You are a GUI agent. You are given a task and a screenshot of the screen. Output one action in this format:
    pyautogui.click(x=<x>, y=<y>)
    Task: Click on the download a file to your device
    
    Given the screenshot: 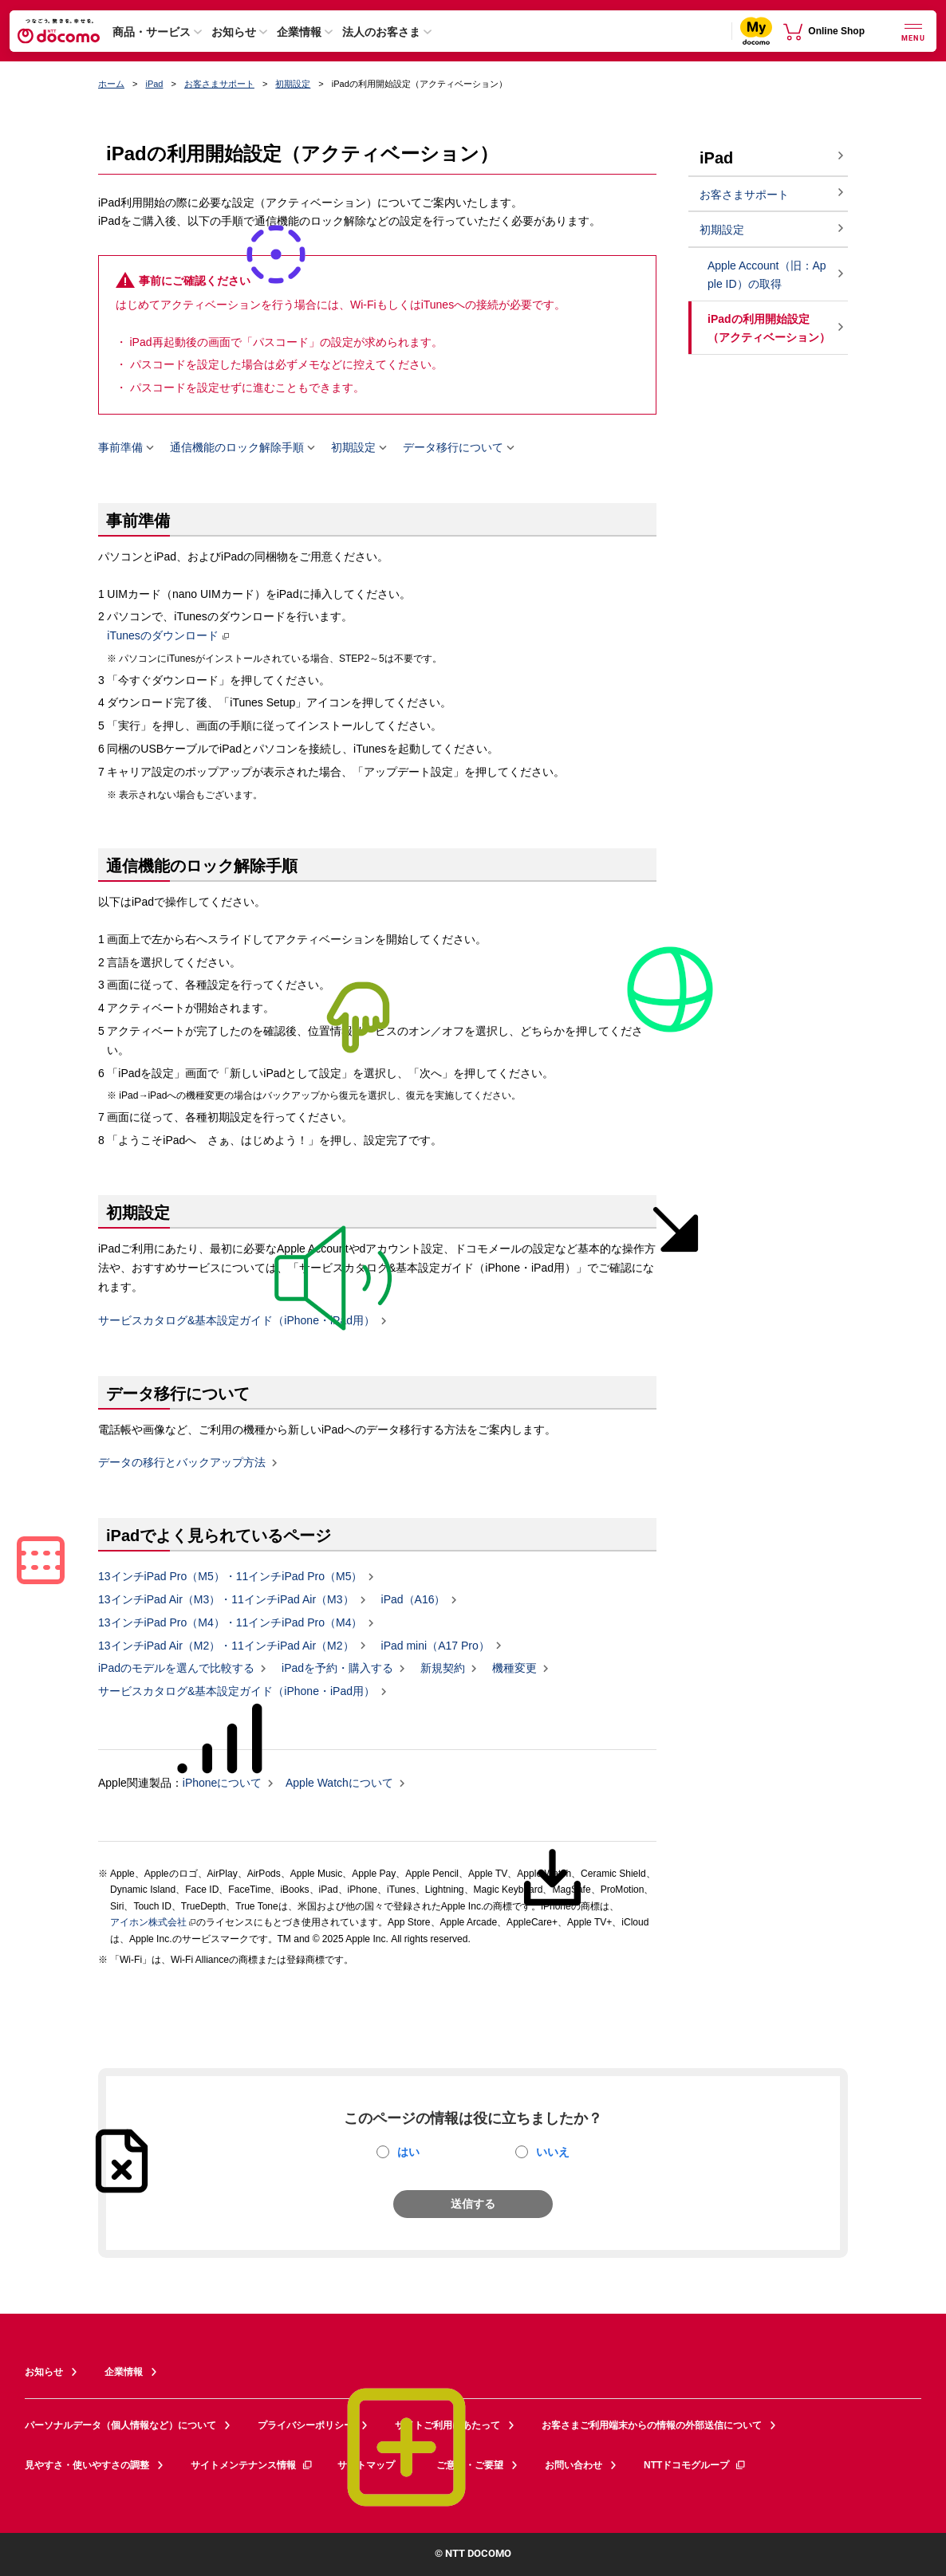 What is the action you would take?
    pyautogui.click(x=552, y=1879)
    